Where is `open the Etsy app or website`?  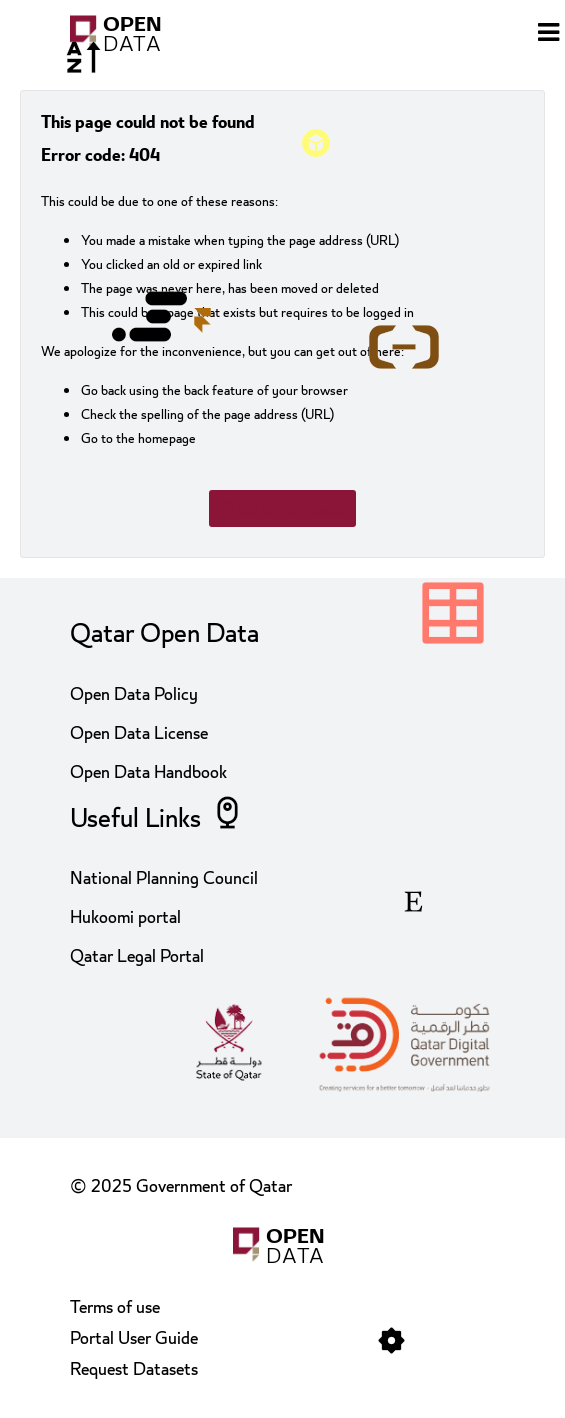 open the Etsy app or website is located at coordinates (413, 901).